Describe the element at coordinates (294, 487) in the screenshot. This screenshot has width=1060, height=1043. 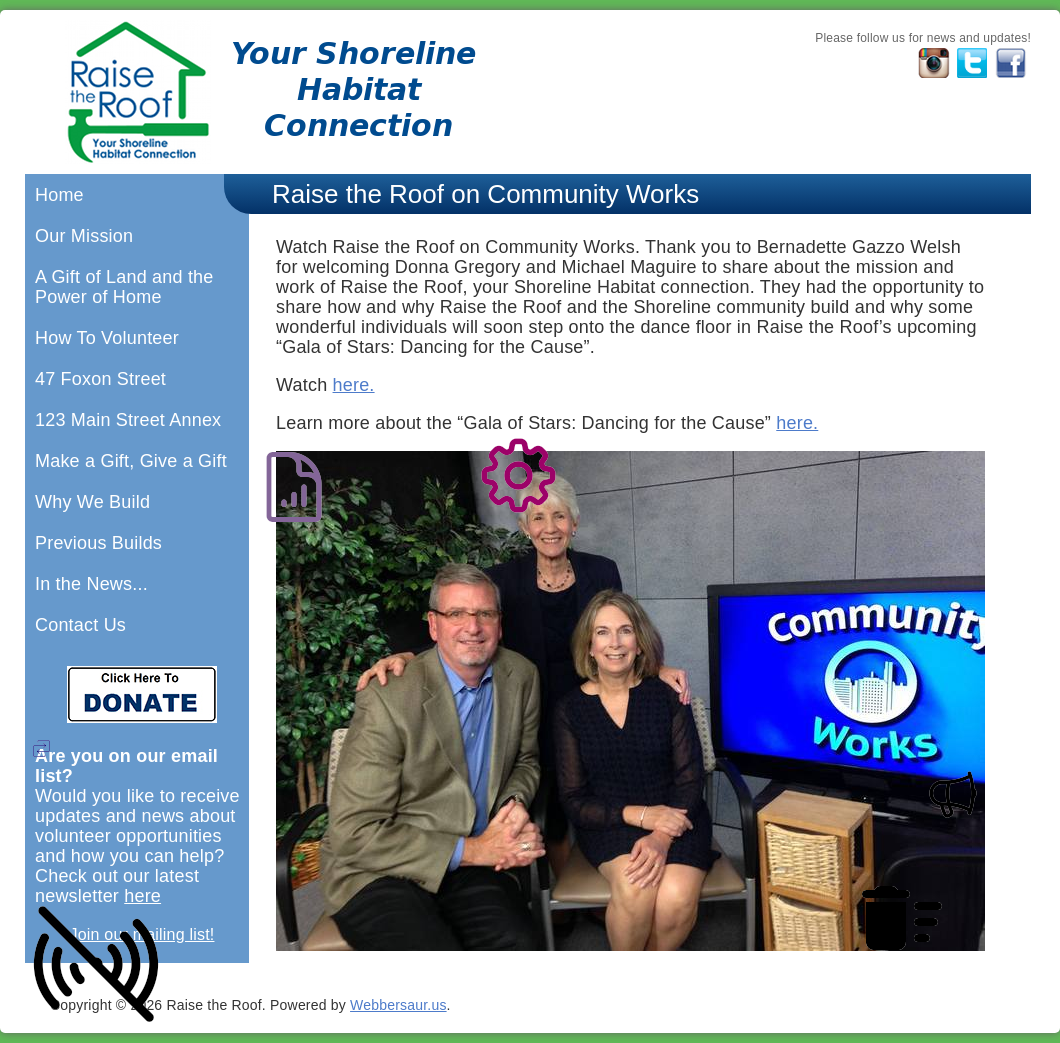
I see `view document analytics or statistics` at that location.